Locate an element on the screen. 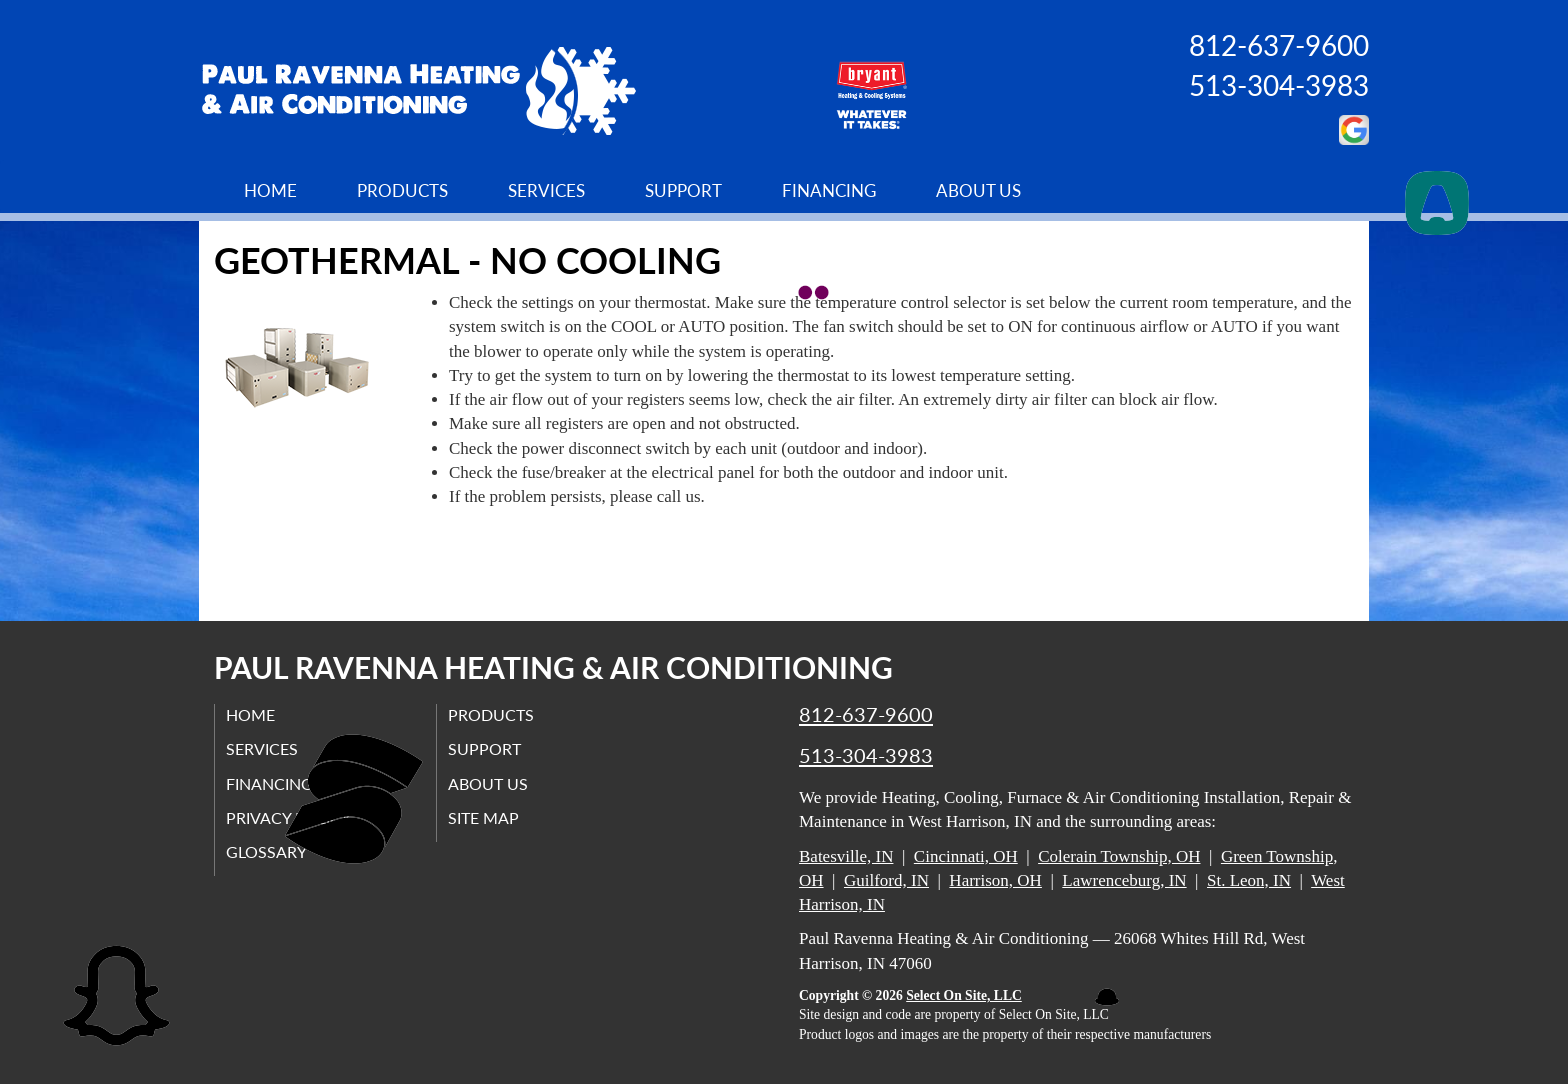 This screenshot has width=1568, height=1084. open the Aircall app is located at coordinates (1437, 203).